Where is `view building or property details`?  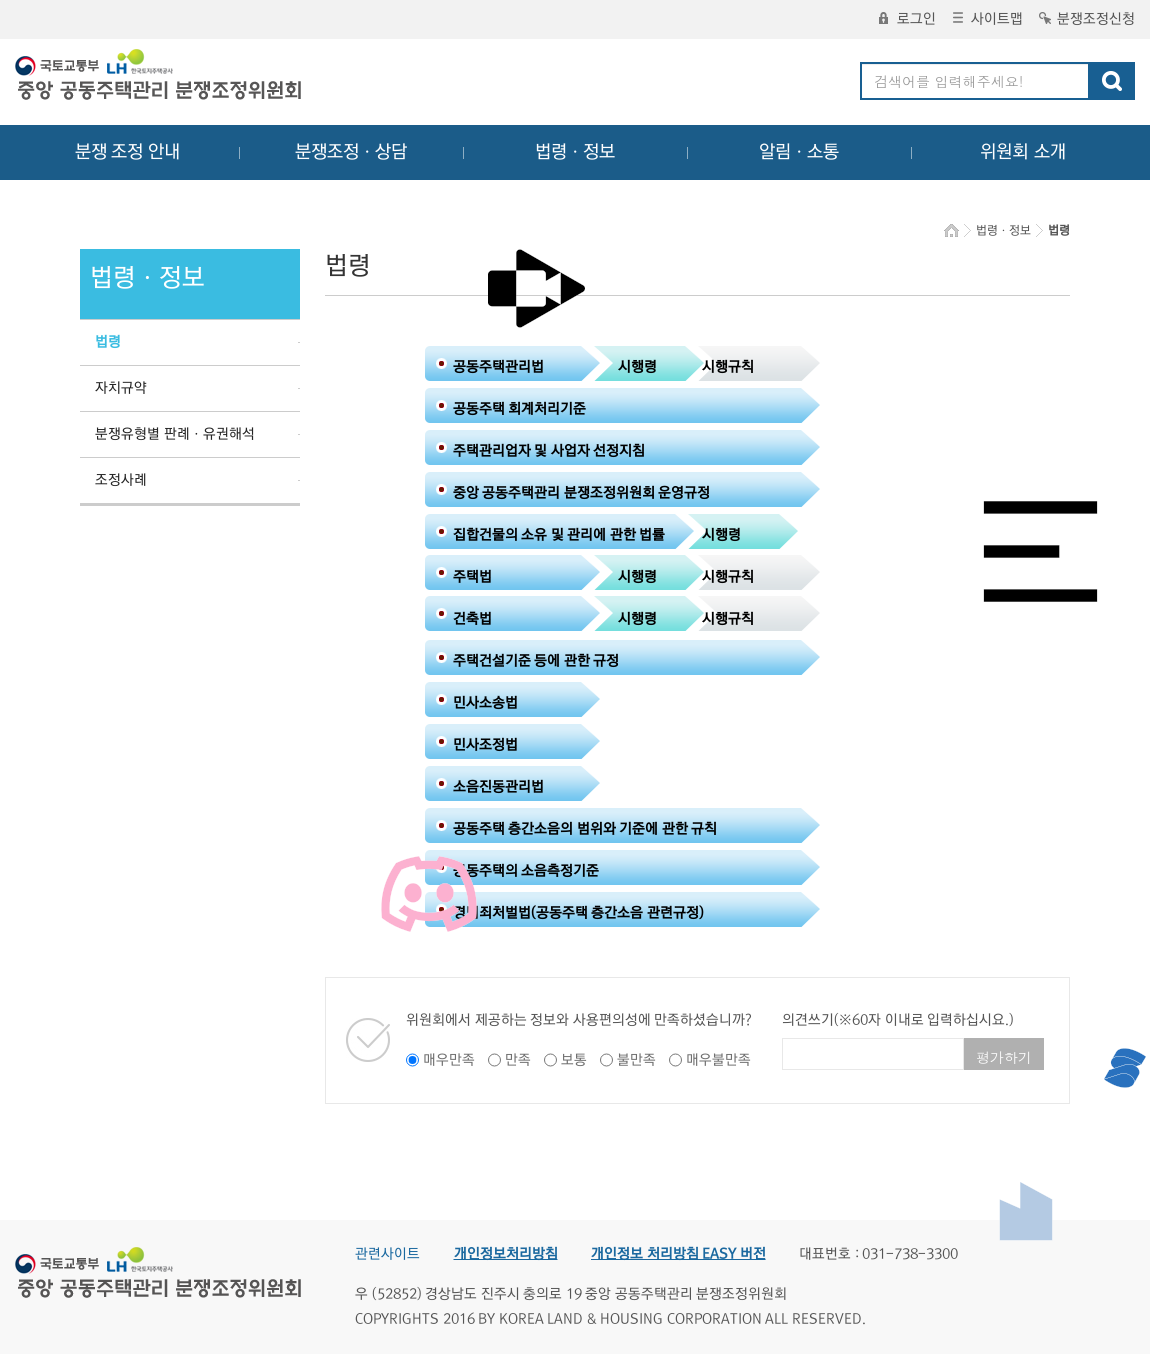
view building or property details is located at coordinates (1026, 1214).